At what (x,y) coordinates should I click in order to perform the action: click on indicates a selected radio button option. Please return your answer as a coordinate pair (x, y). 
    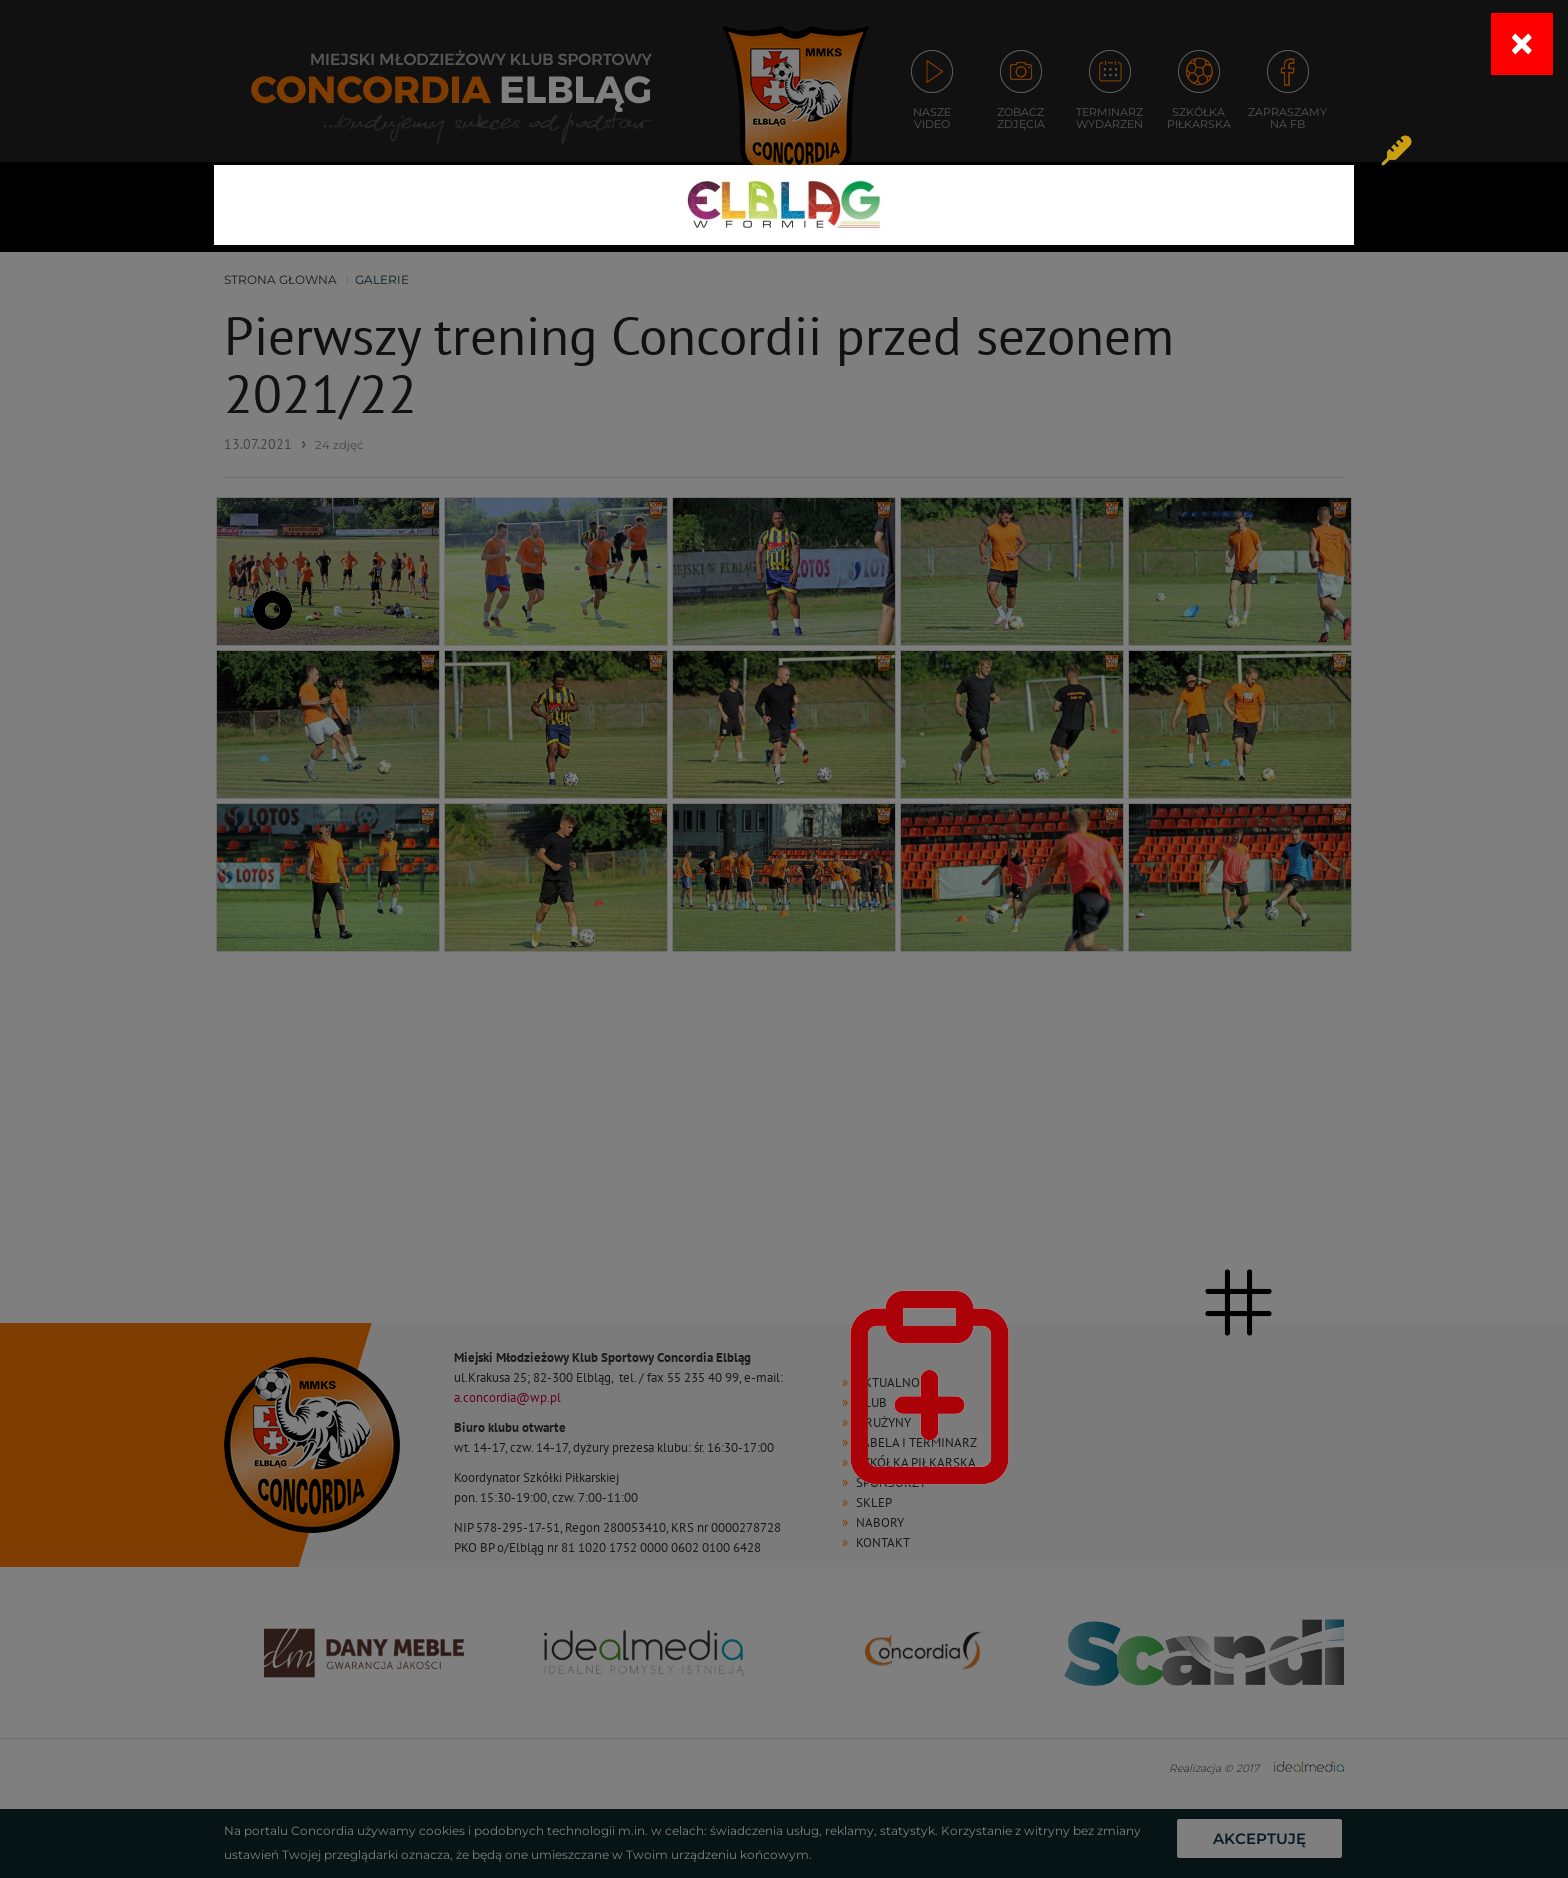
    Looking at the image, I should click on (272, 610).